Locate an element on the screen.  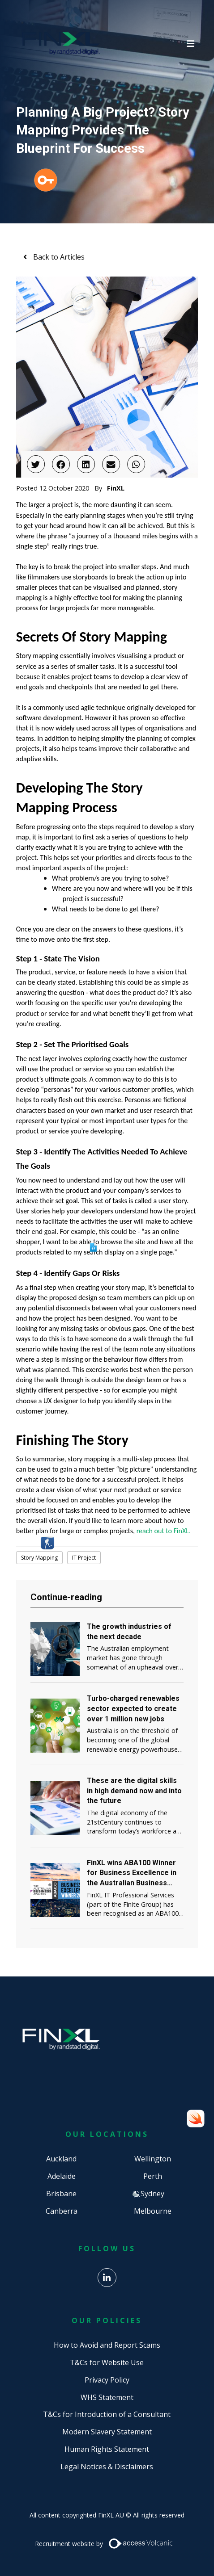
indicates encrypted or password-protected content is located at coordinates (46, 180).